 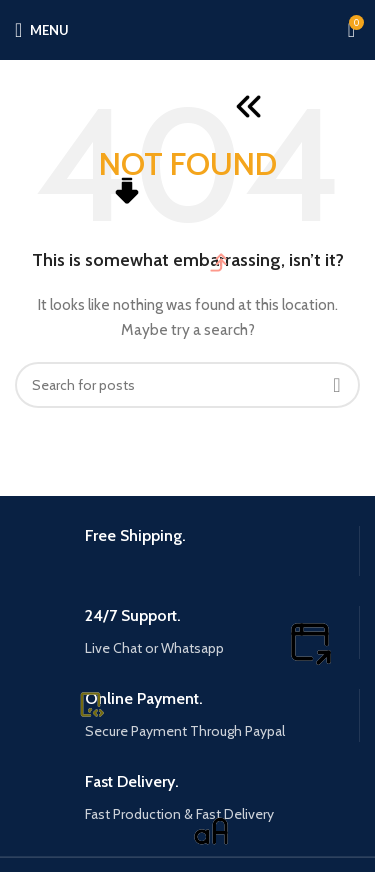 I want to click on move item to top of list, so click(x=219, y=263).